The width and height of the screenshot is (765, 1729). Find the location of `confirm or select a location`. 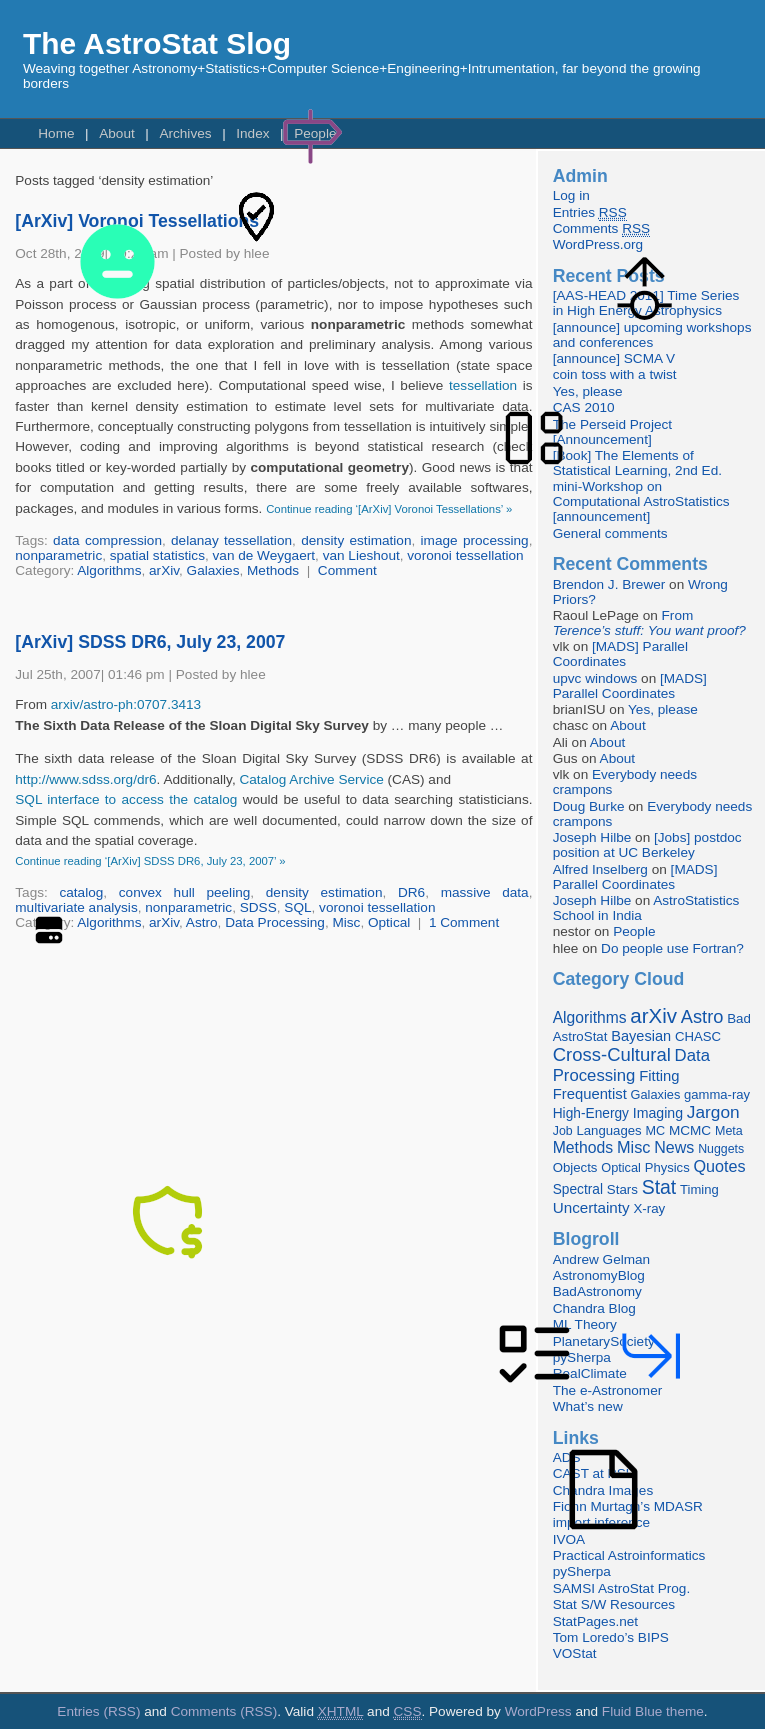

confirm or select a location is located at coordinates (256, 216).